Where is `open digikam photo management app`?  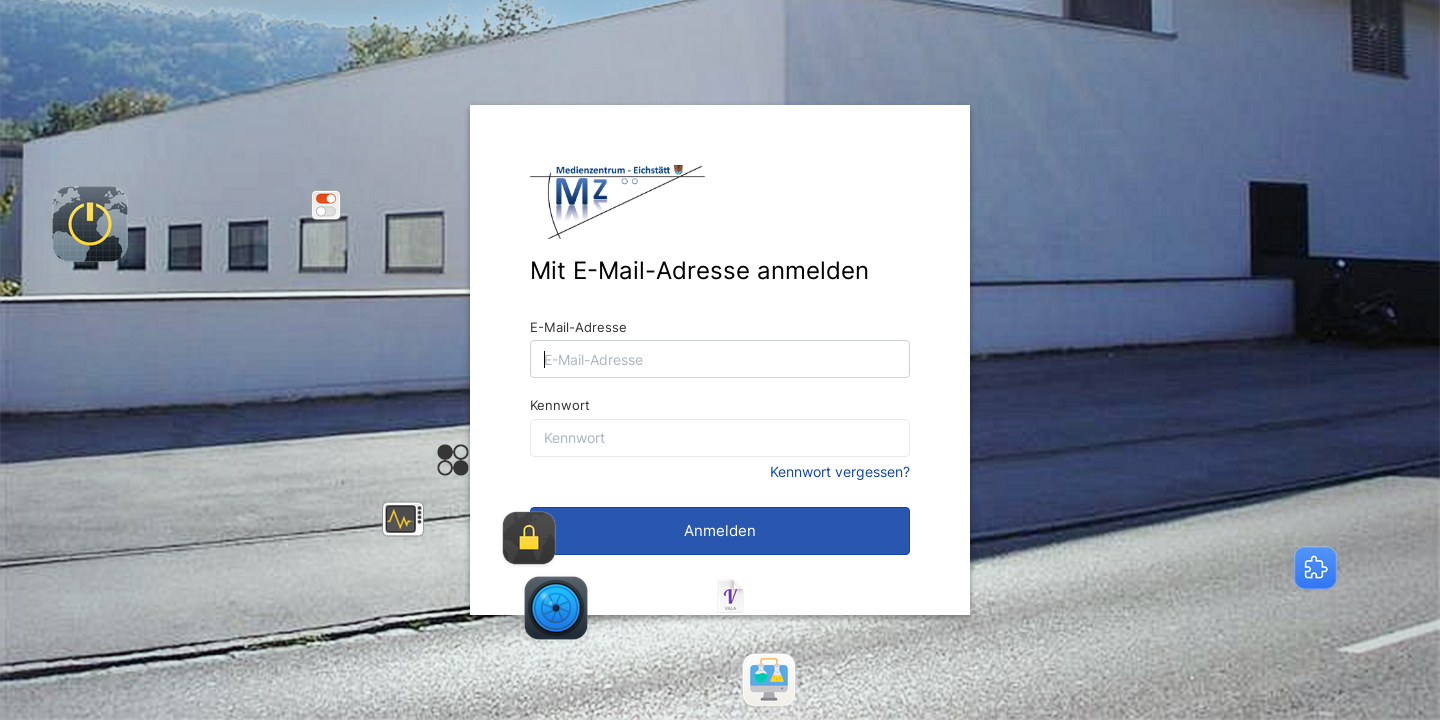 open digikam photo management app is located at coordinates (556, 608).